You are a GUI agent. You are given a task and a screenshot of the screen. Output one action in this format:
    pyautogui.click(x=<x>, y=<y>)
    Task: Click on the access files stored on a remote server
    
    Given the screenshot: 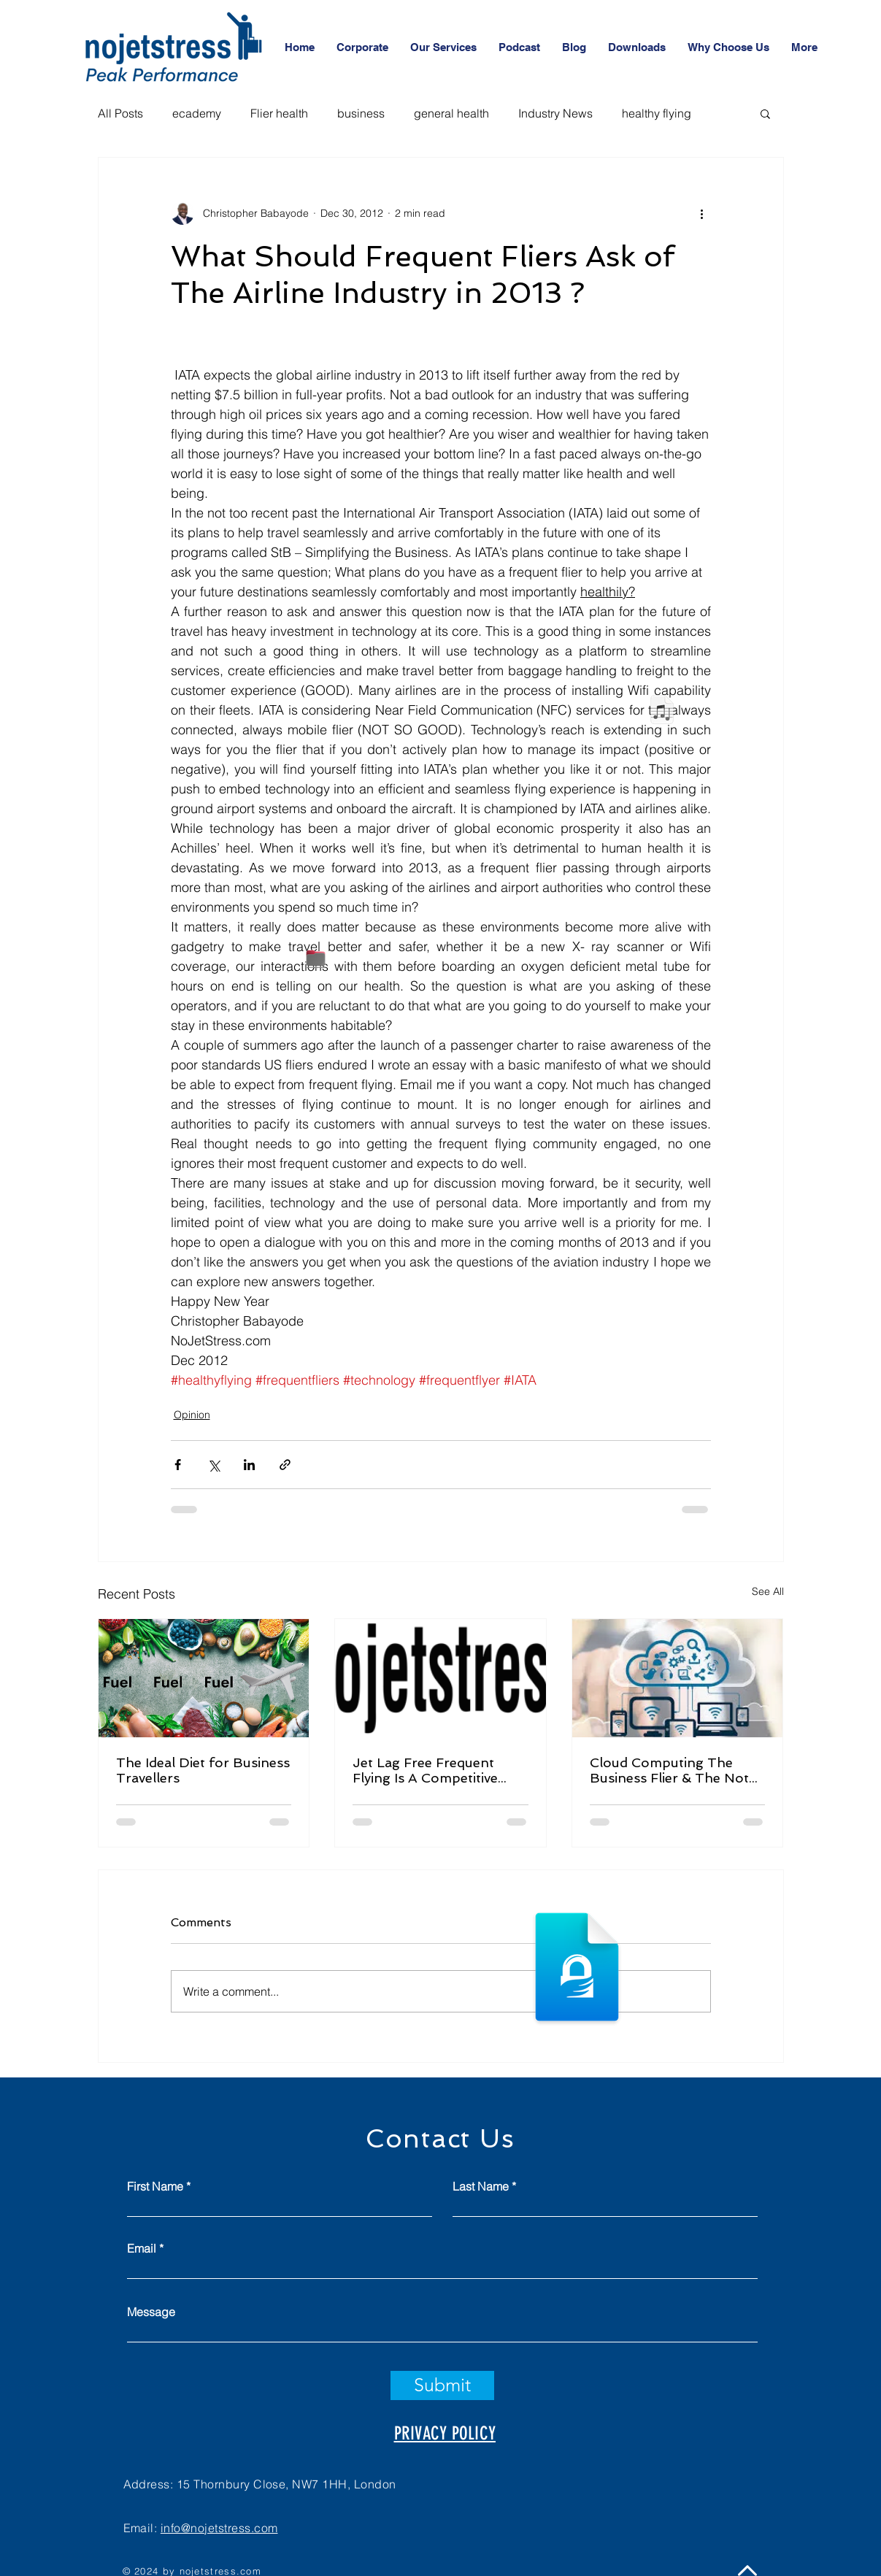 What is the action you would take?
    pyautogui.click(x=315, y=958)
    